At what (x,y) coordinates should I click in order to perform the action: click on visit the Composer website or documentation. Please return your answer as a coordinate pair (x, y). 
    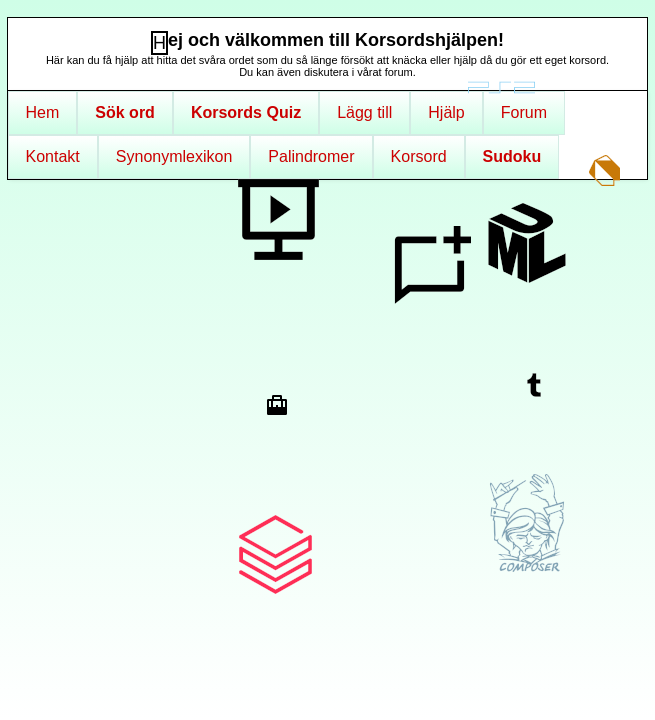
    Looking at the image, I should click on (527, 523).